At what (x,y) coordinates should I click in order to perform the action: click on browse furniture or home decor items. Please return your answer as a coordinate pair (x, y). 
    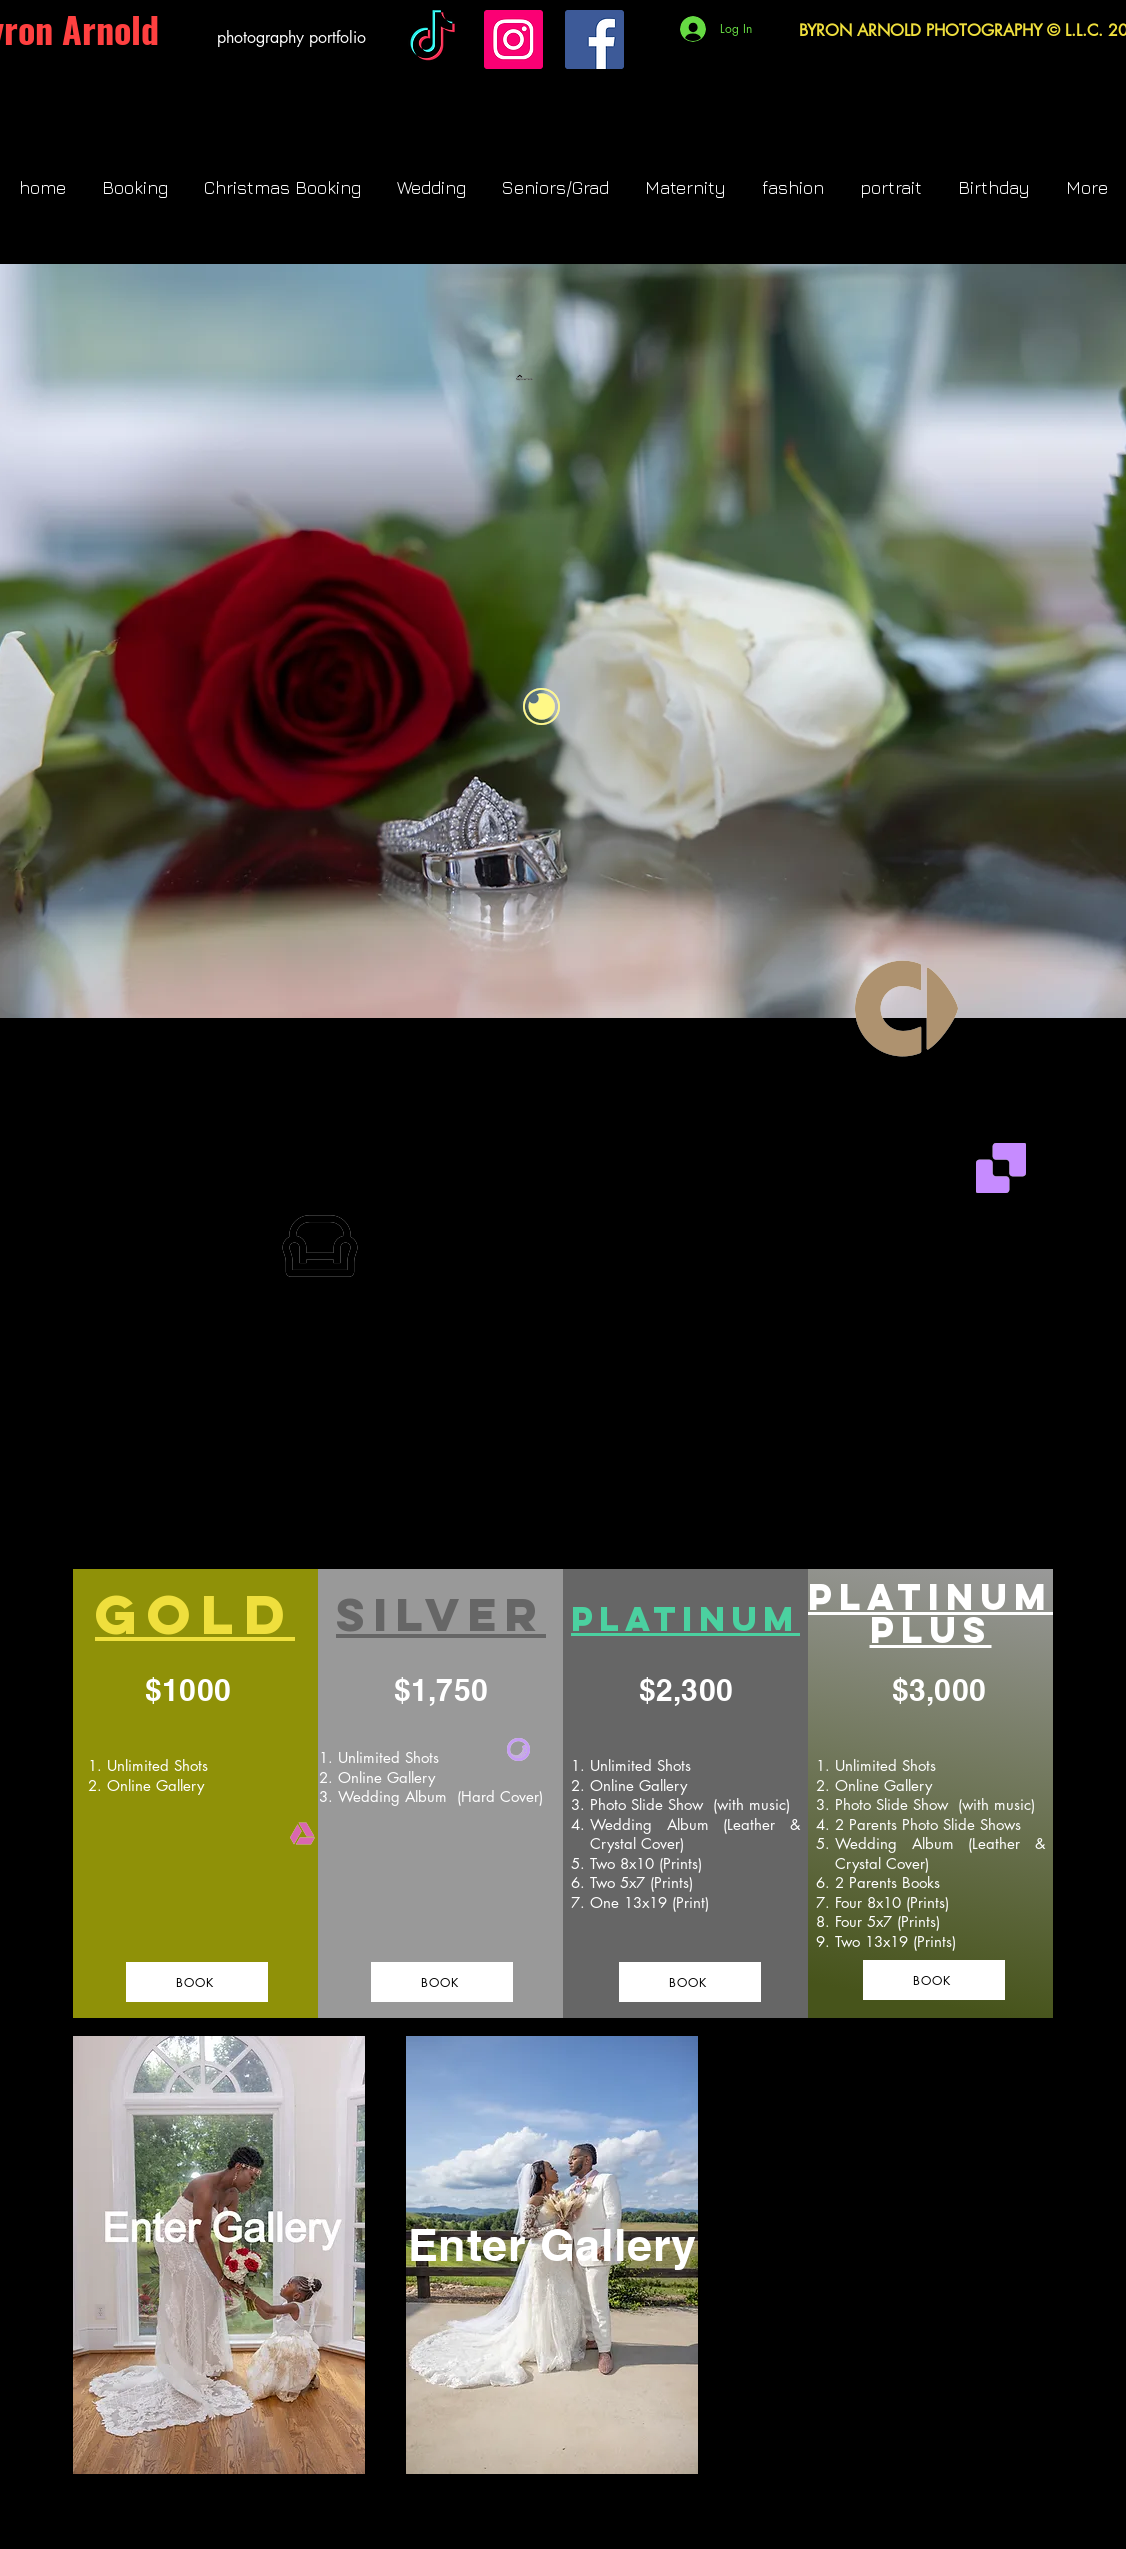
    Looking at the image, I should click on (320, 1246).